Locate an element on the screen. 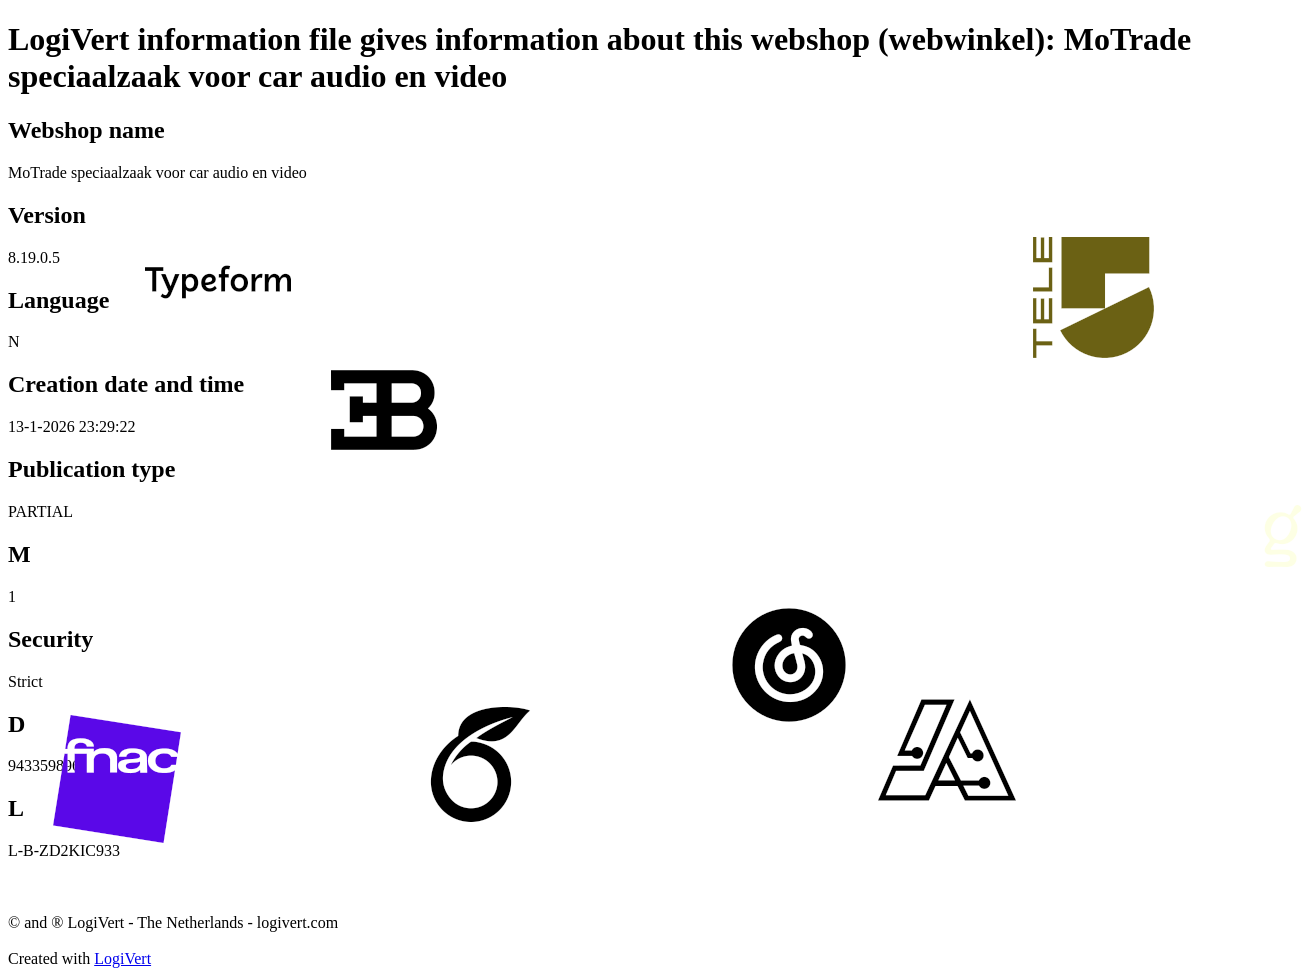  Typeform logo is located at coordinates (218, 282).